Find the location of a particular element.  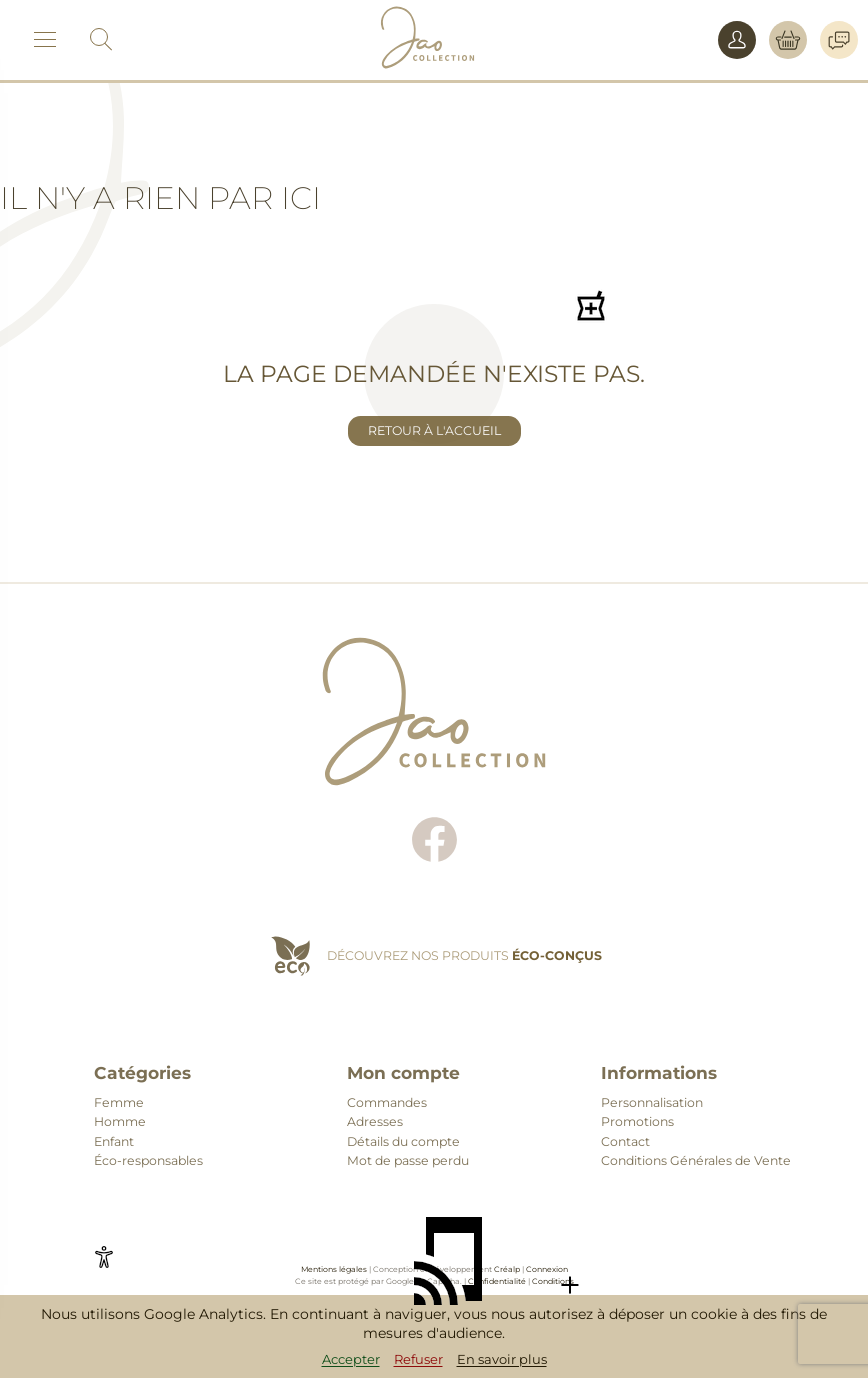

find nearby pharmacies is located at coordinates (591, 307).